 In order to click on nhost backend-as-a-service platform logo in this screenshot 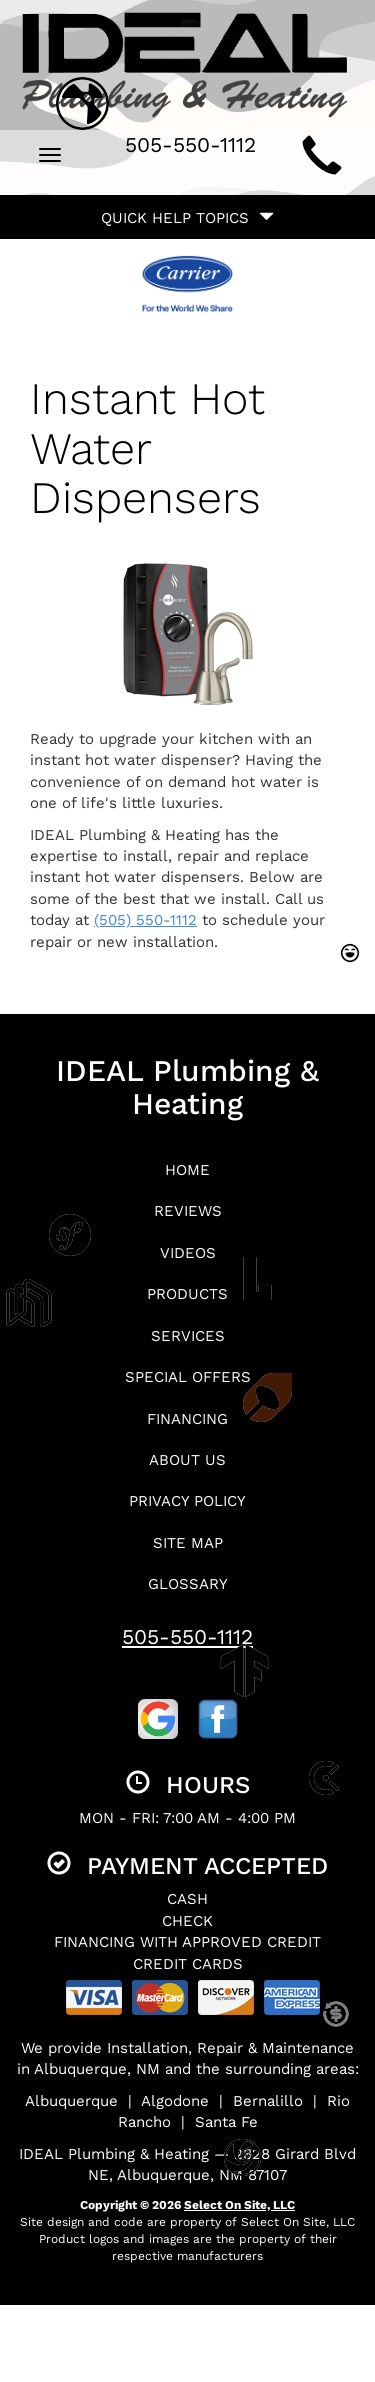, I will do `click(29, 1303)`.